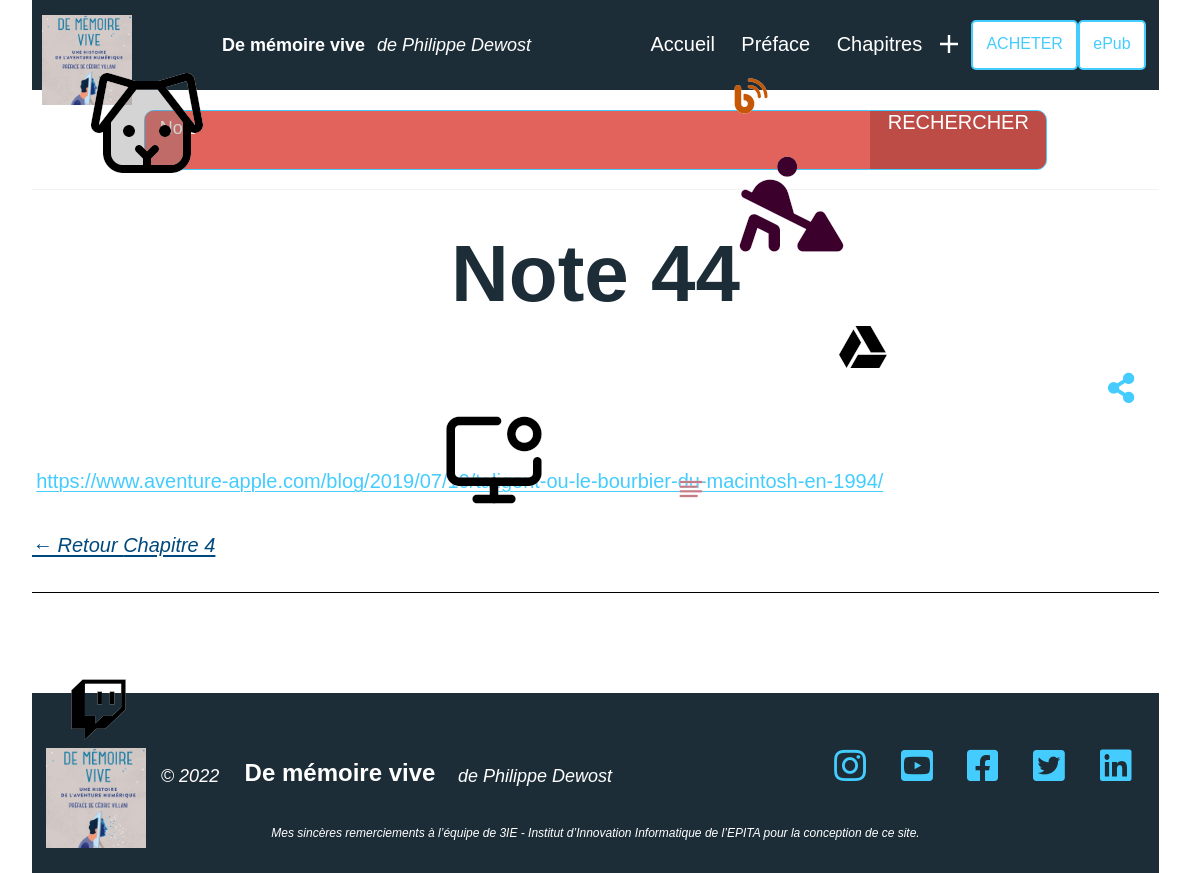 The image size is (1191, 873). I want to click on access blog or publishing platform, so click(750, 96).